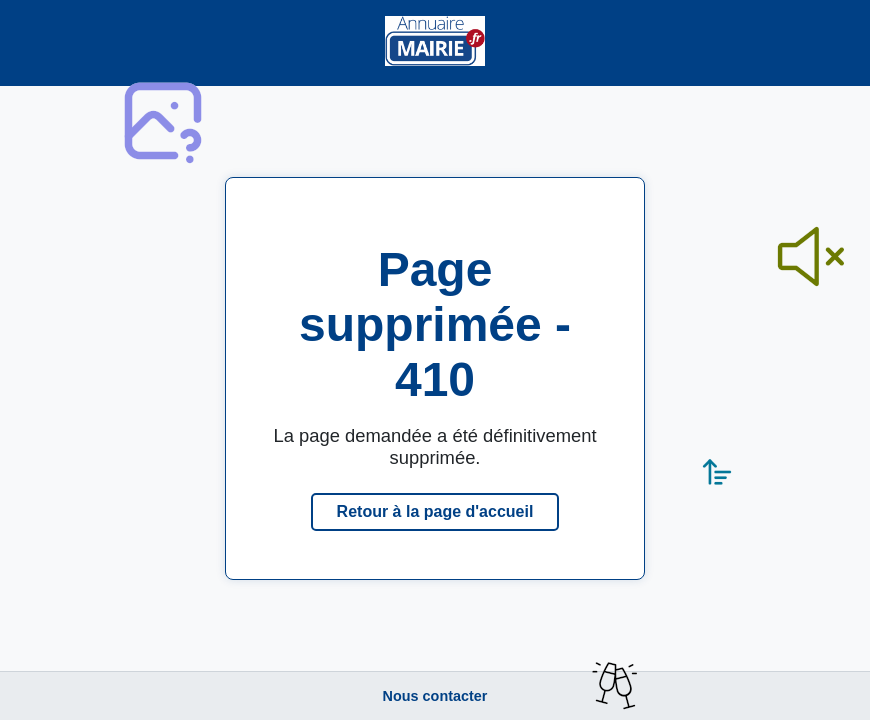 The width and height of the screenshot is (870, 720). I want to click on unknown or missing image, so click(163, 121).